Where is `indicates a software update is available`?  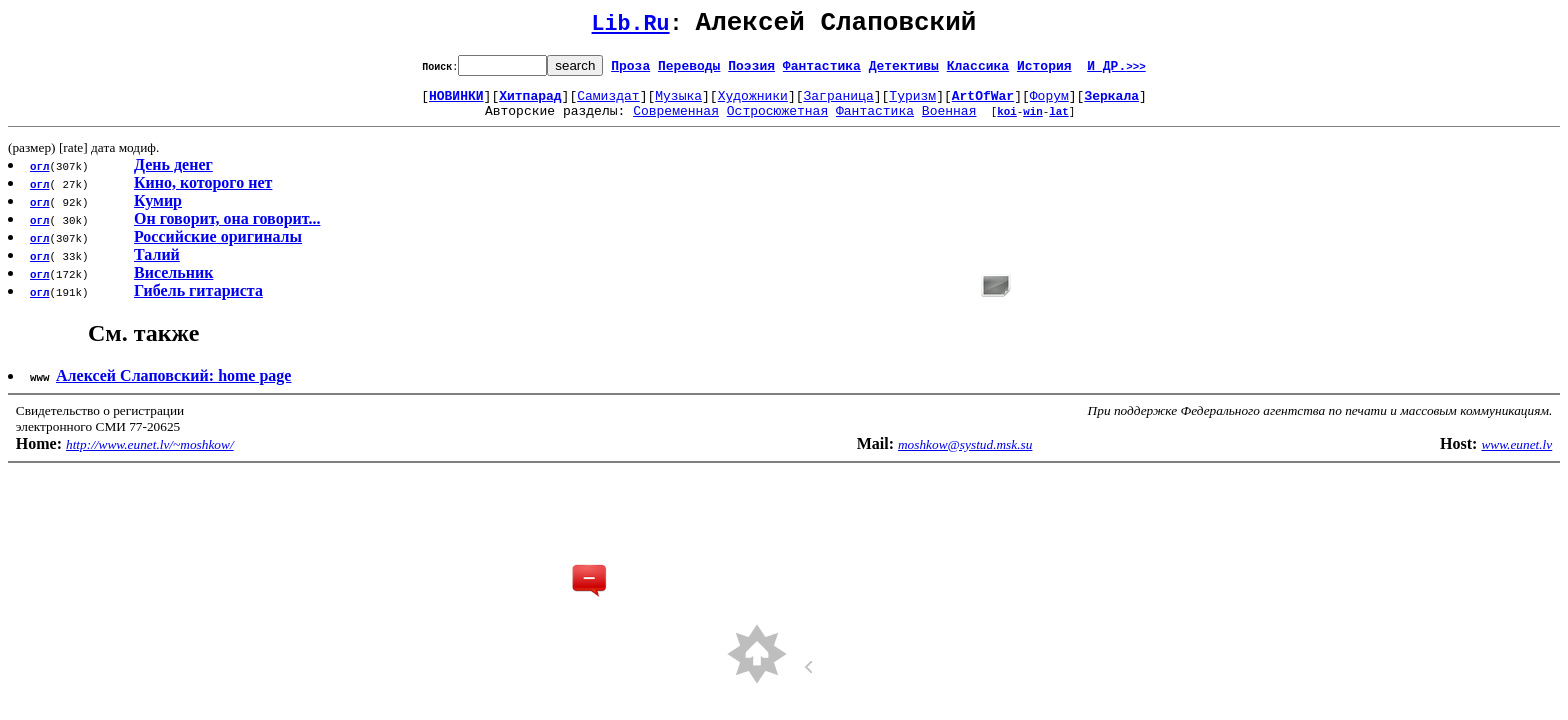 indicates a software update is available is located at coordinates (757, 654).